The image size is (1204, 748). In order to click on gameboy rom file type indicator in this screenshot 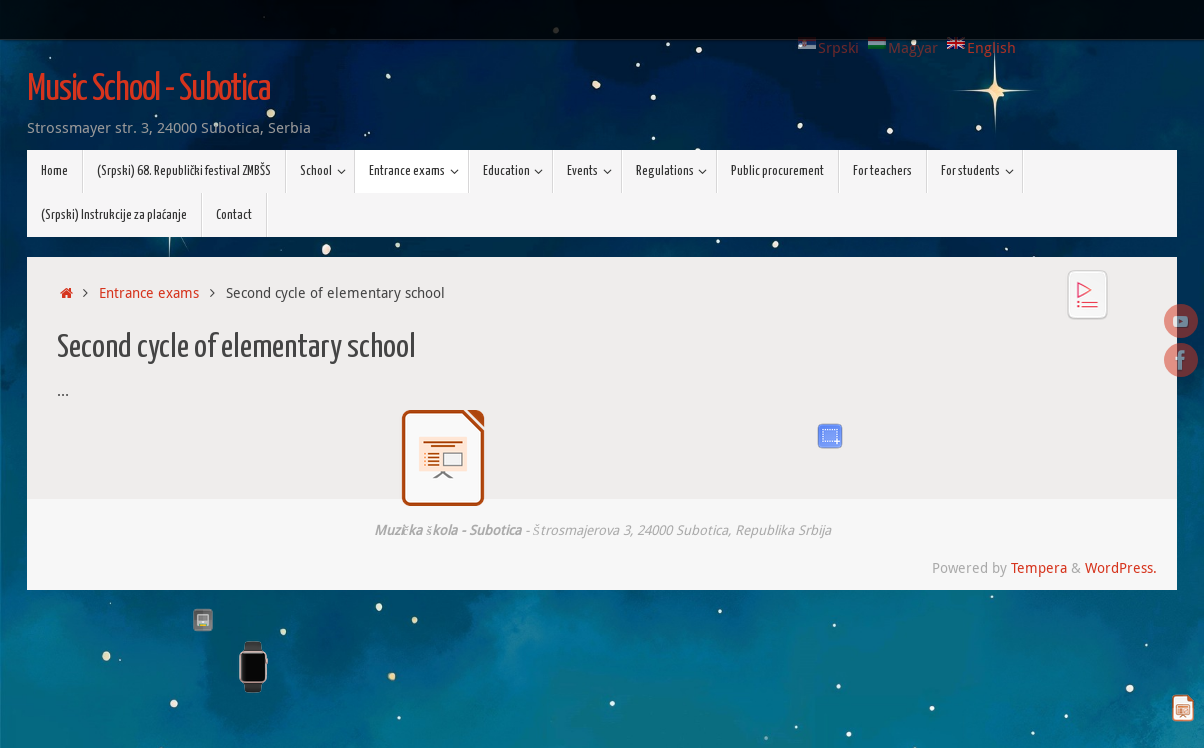, I will do `click(203, 620)`.